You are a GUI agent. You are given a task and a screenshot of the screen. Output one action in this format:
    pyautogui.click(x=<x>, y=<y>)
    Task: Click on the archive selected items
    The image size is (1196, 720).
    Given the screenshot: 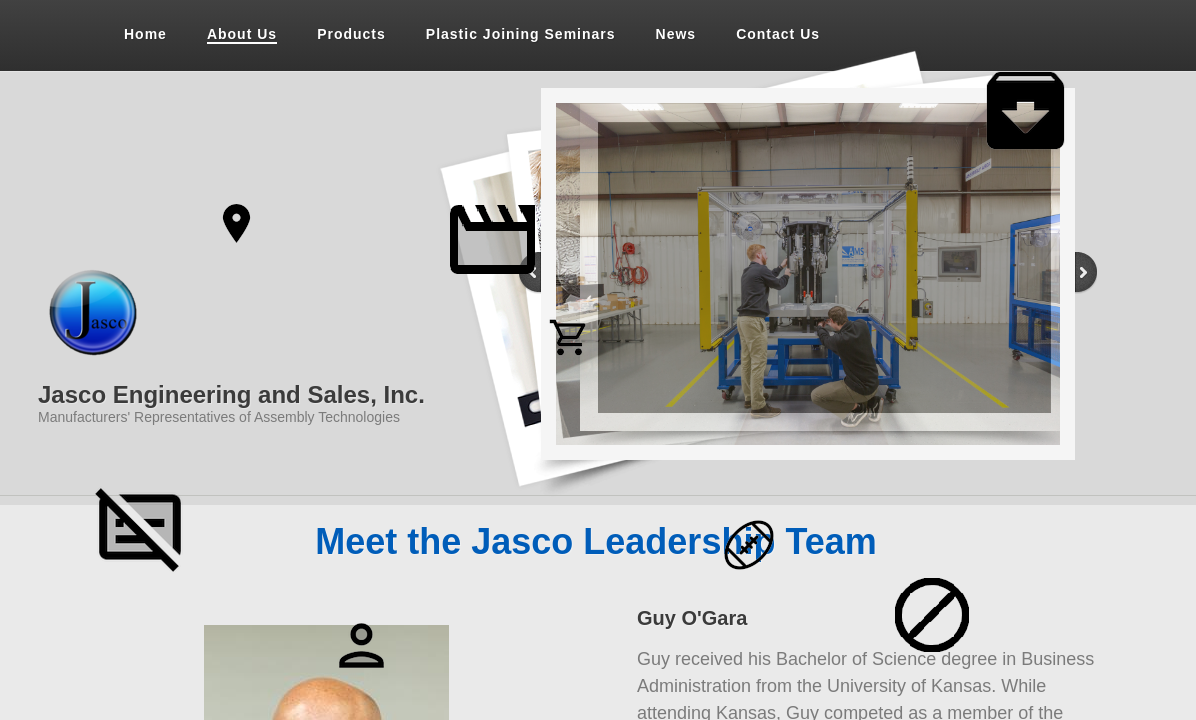 What is the action you would take?
    pyautogui.click(x=1025, y=110)
    